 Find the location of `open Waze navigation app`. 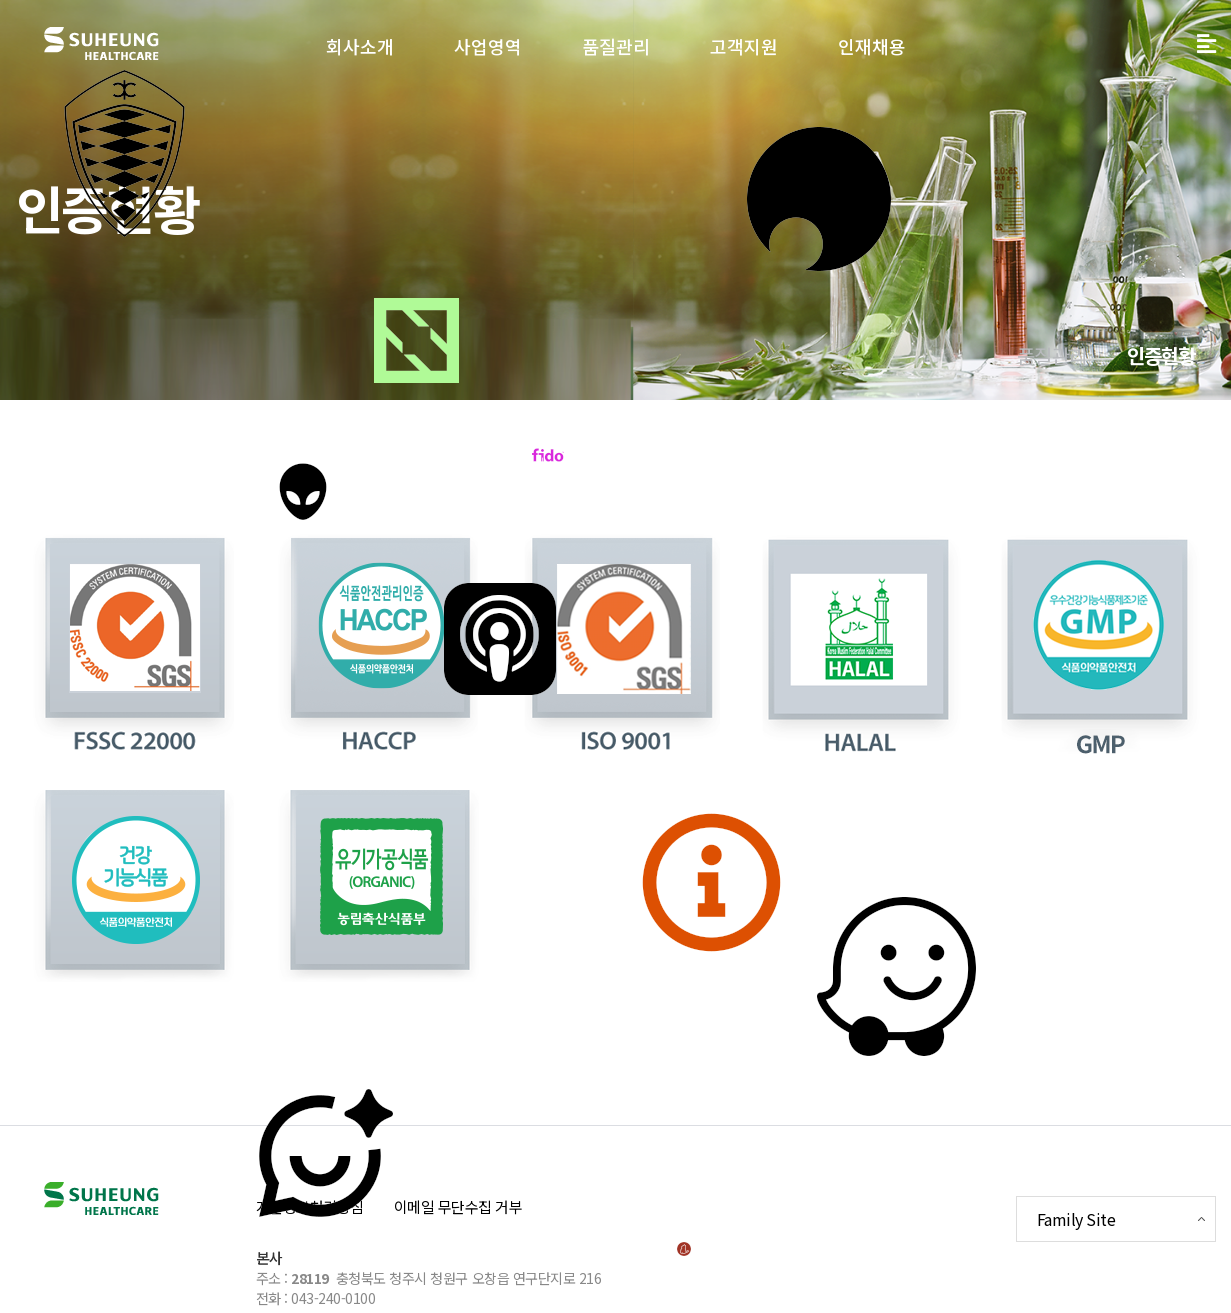

open Waze navigation app is located at coordinates (896, 976).